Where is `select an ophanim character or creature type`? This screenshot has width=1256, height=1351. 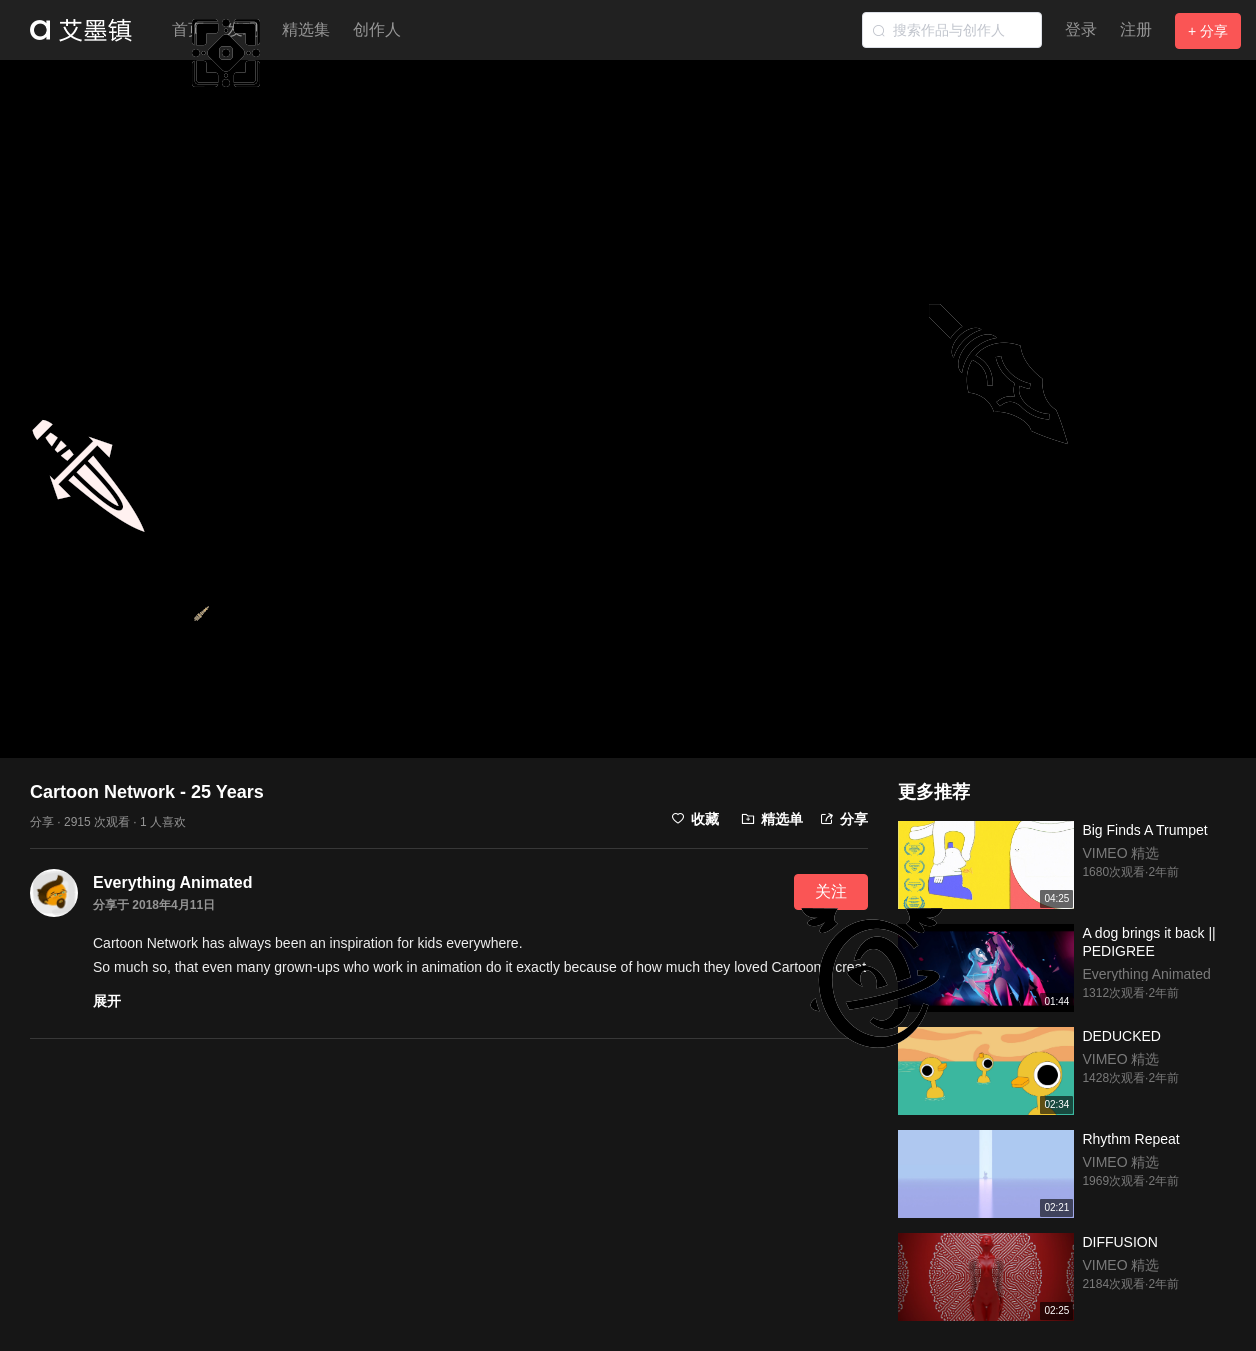
select an ophanim character or creature type is located at coordinates (873, 977).